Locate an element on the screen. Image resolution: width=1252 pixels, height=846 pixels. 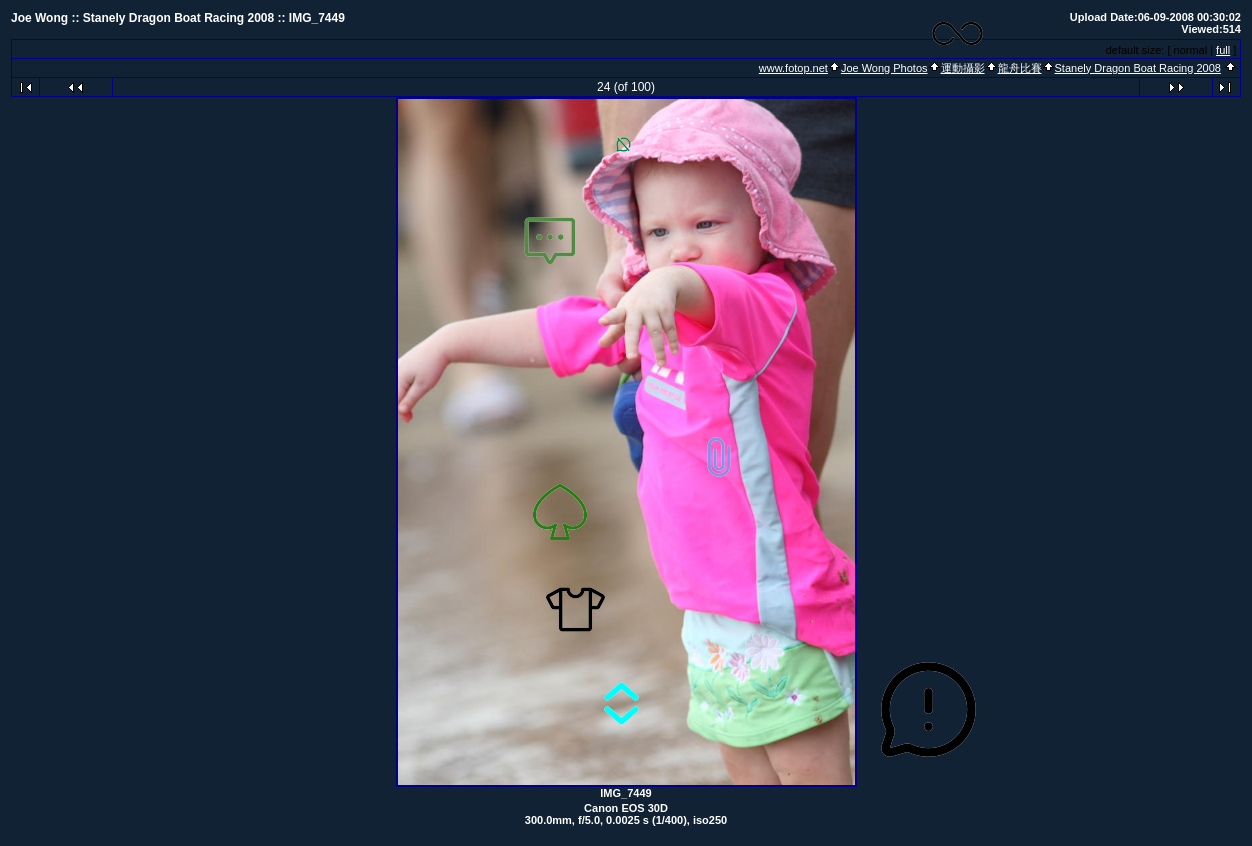
indicates unlimited or infinite content is located at coordinates (957, 33).